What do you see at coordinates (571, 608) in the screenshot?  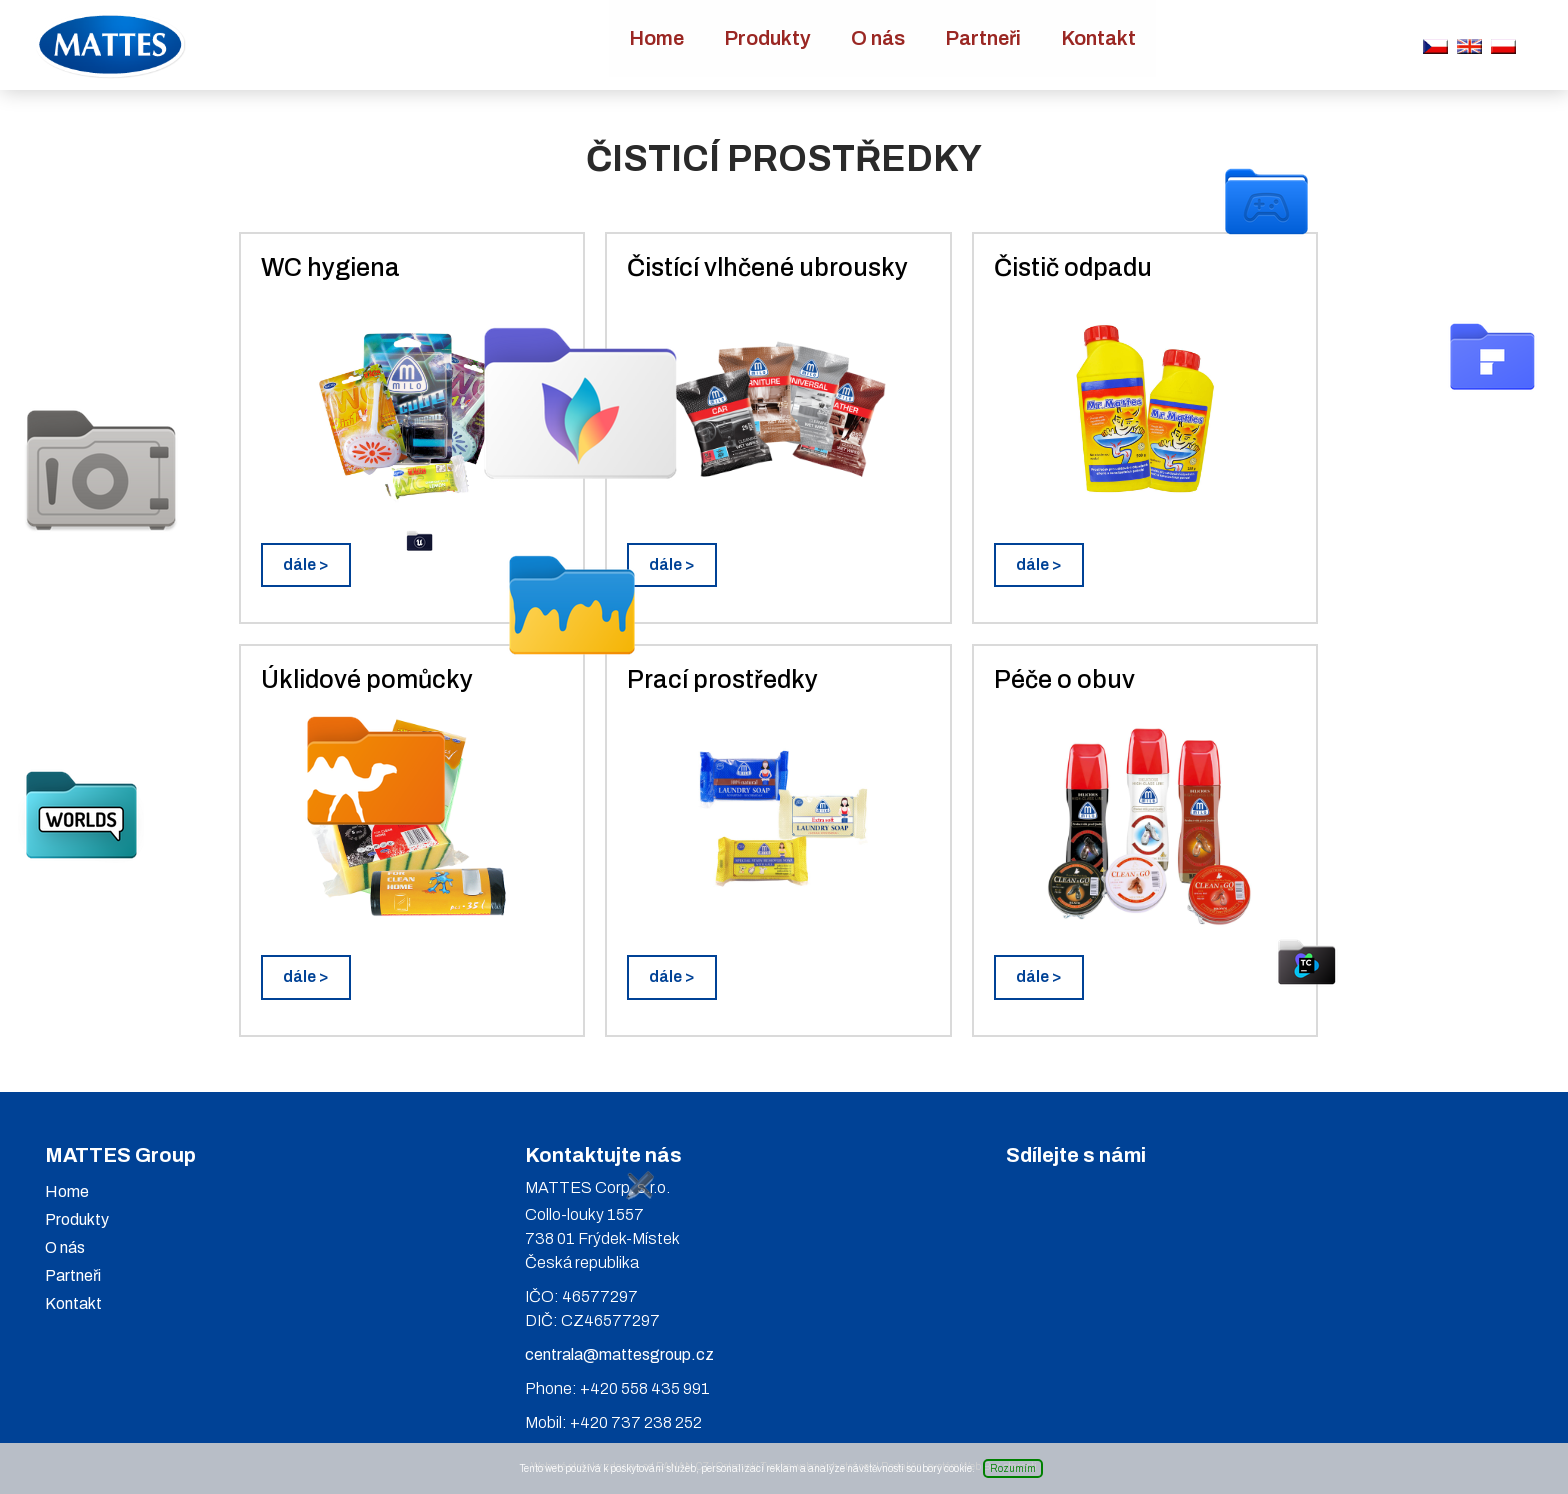 I see `open folder to view contents` at bounding box center [571, 608].